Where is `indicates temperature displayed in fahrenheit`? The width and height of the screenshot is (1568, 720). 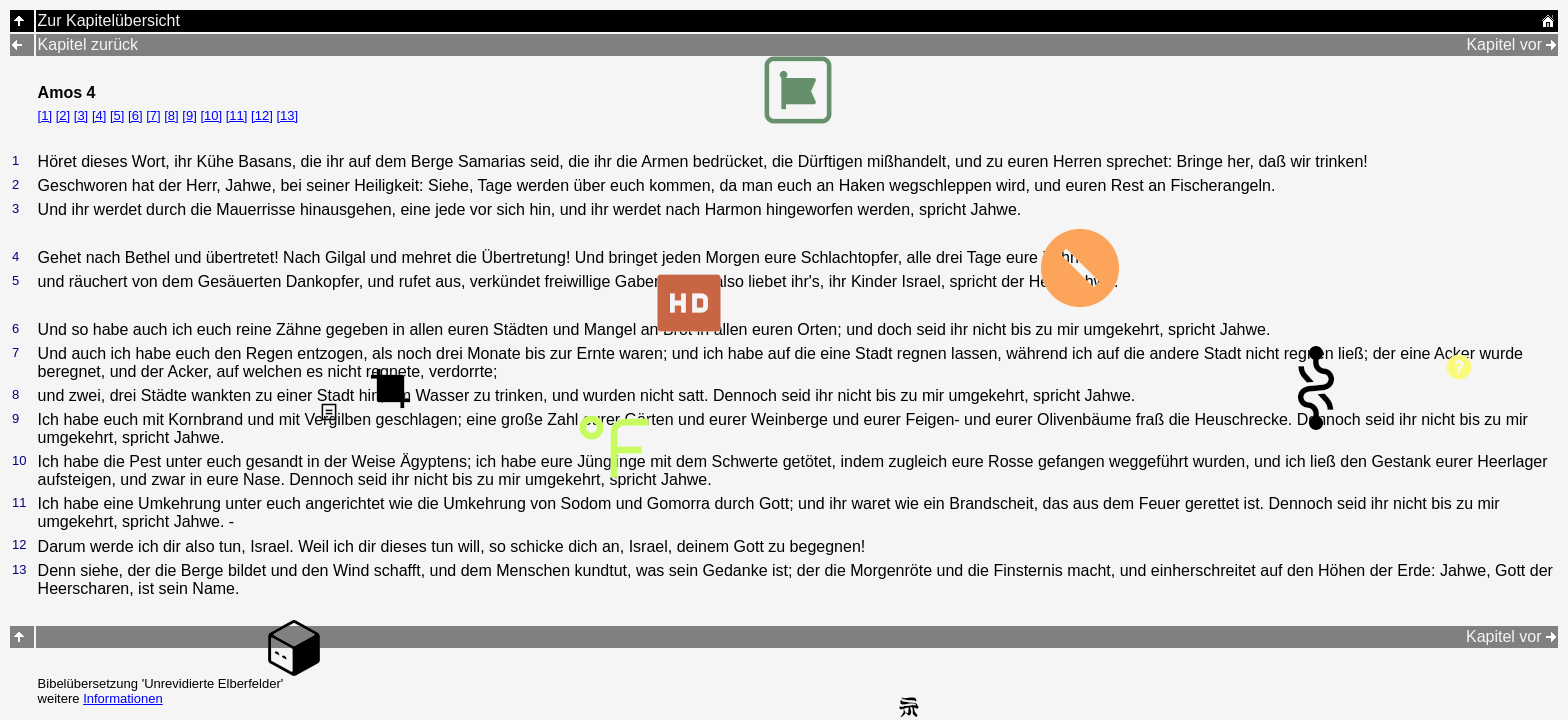
indicates temperature displayed in fahrenheit is located at coordinates (617, 446).